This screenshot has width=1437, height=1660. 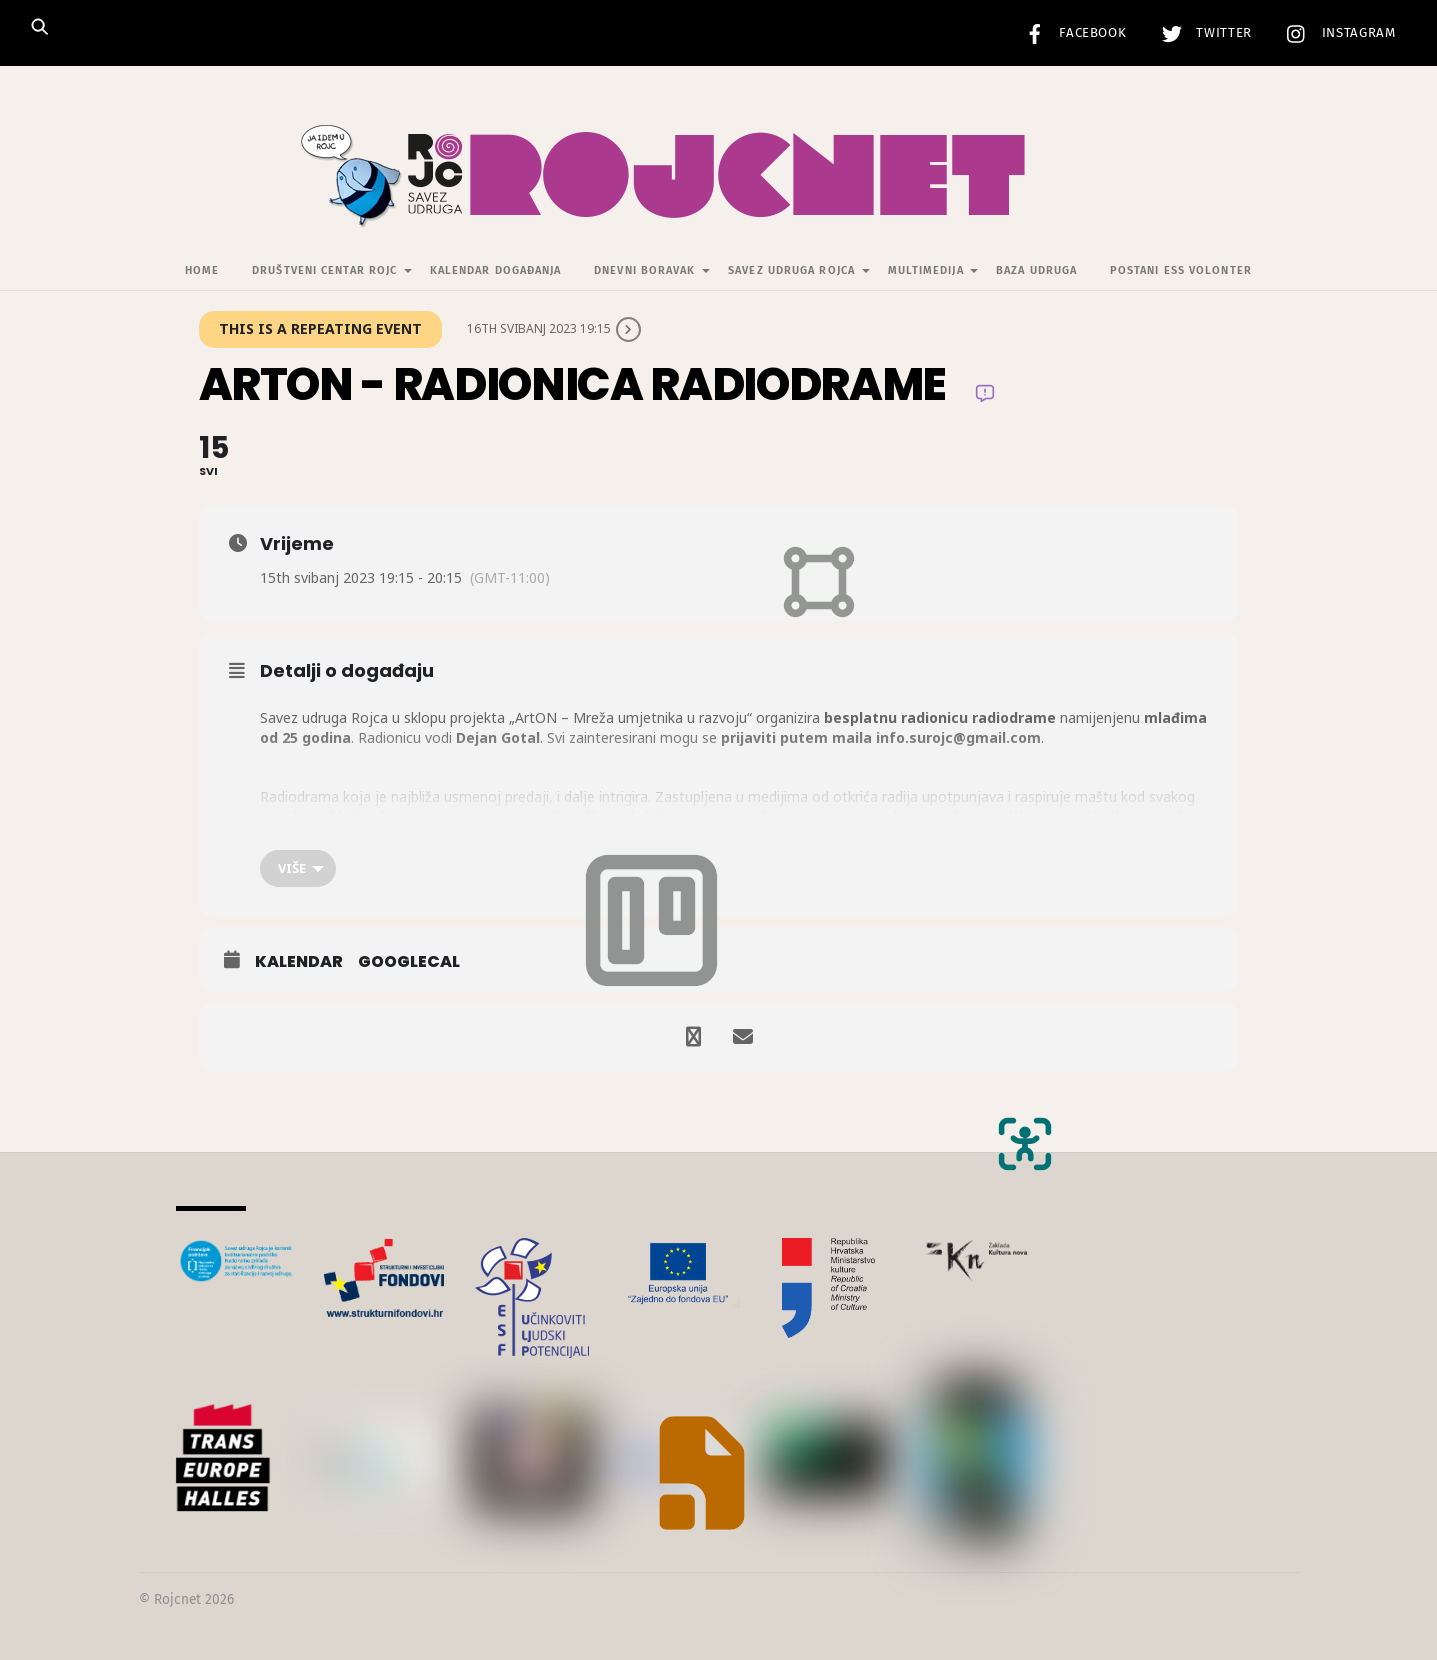 What do you see at coordinates (1025, 1144) in the screenshot?
I see `scan or detect body position` at bounding box center [1025, 1144].